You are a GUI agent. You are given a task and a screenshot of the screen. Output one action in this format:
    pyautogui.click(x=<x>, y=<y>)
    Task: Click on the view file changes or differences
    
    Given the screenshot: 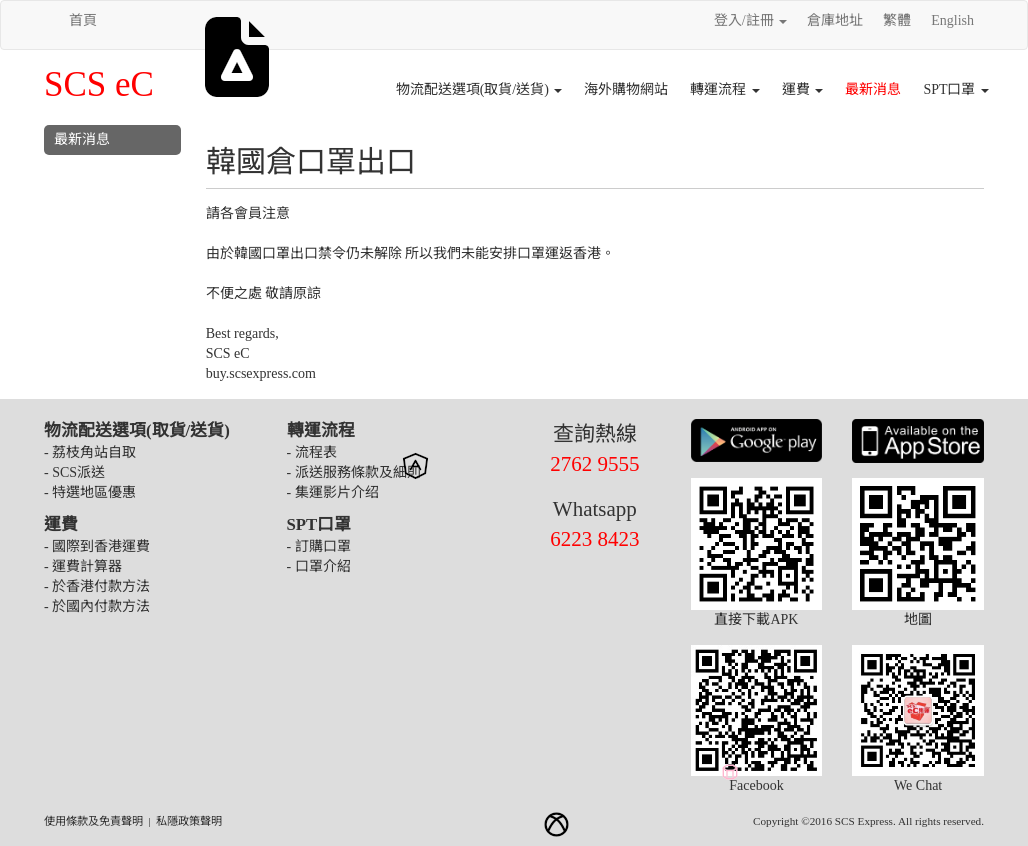 What is the action you would take?
    pyautogui.click(x=237, y=57)
    